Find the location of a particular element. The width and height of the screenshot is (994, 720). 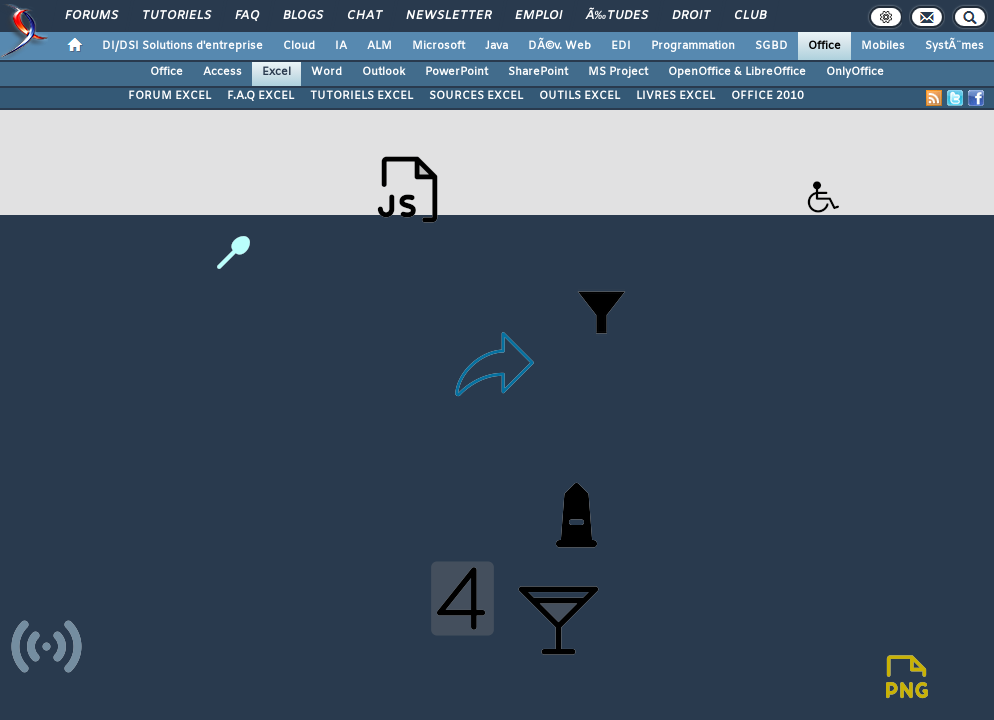

access food or dining settings is located at coordinates (233, 252).